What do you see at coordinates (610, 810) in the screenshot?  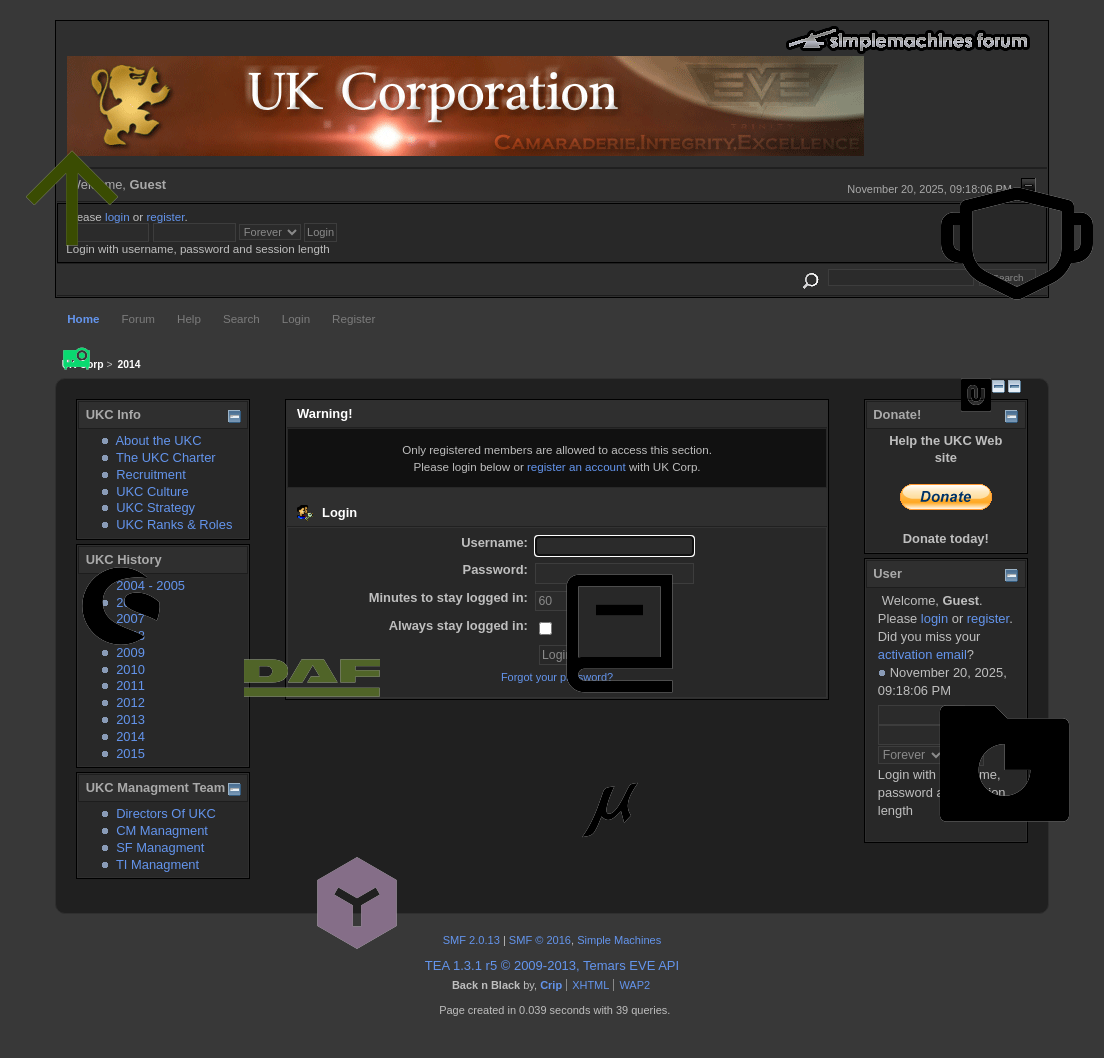 I see `open MicroStation application` at bounding box center [610, 810].